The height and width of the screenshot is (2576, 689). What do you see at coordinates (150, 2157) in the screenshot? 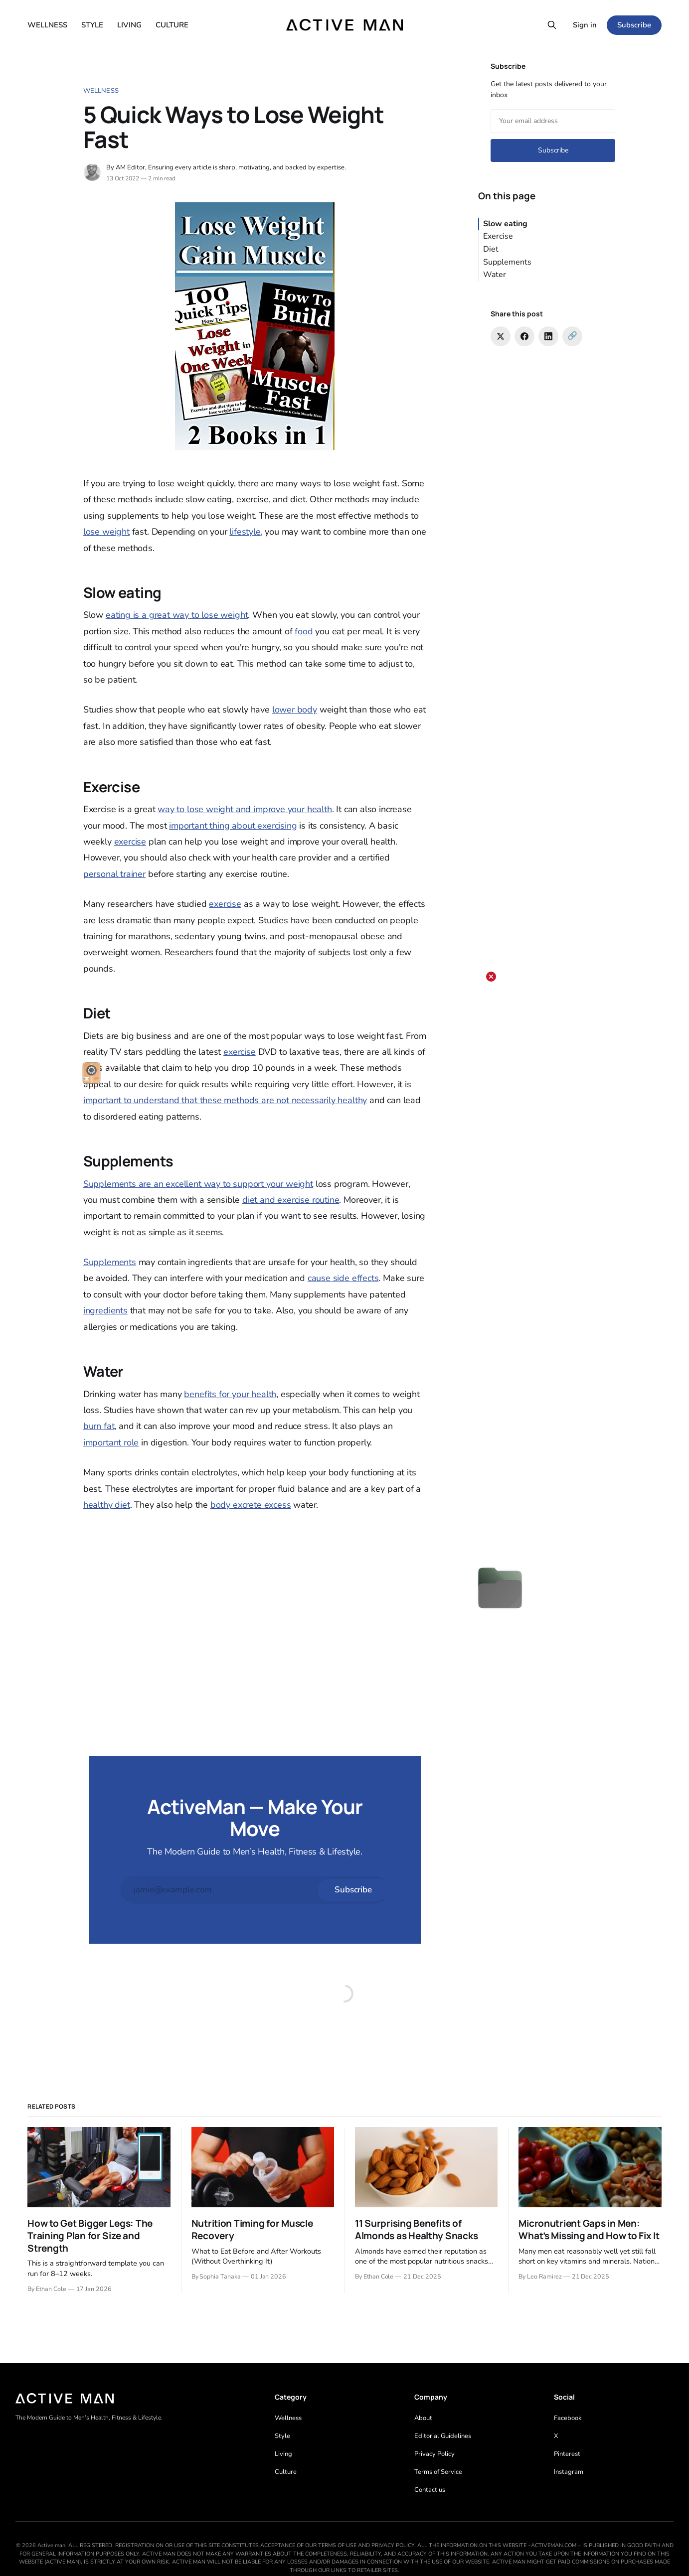
I see `iPod nano device connected` at bounding box center [150, 2157].